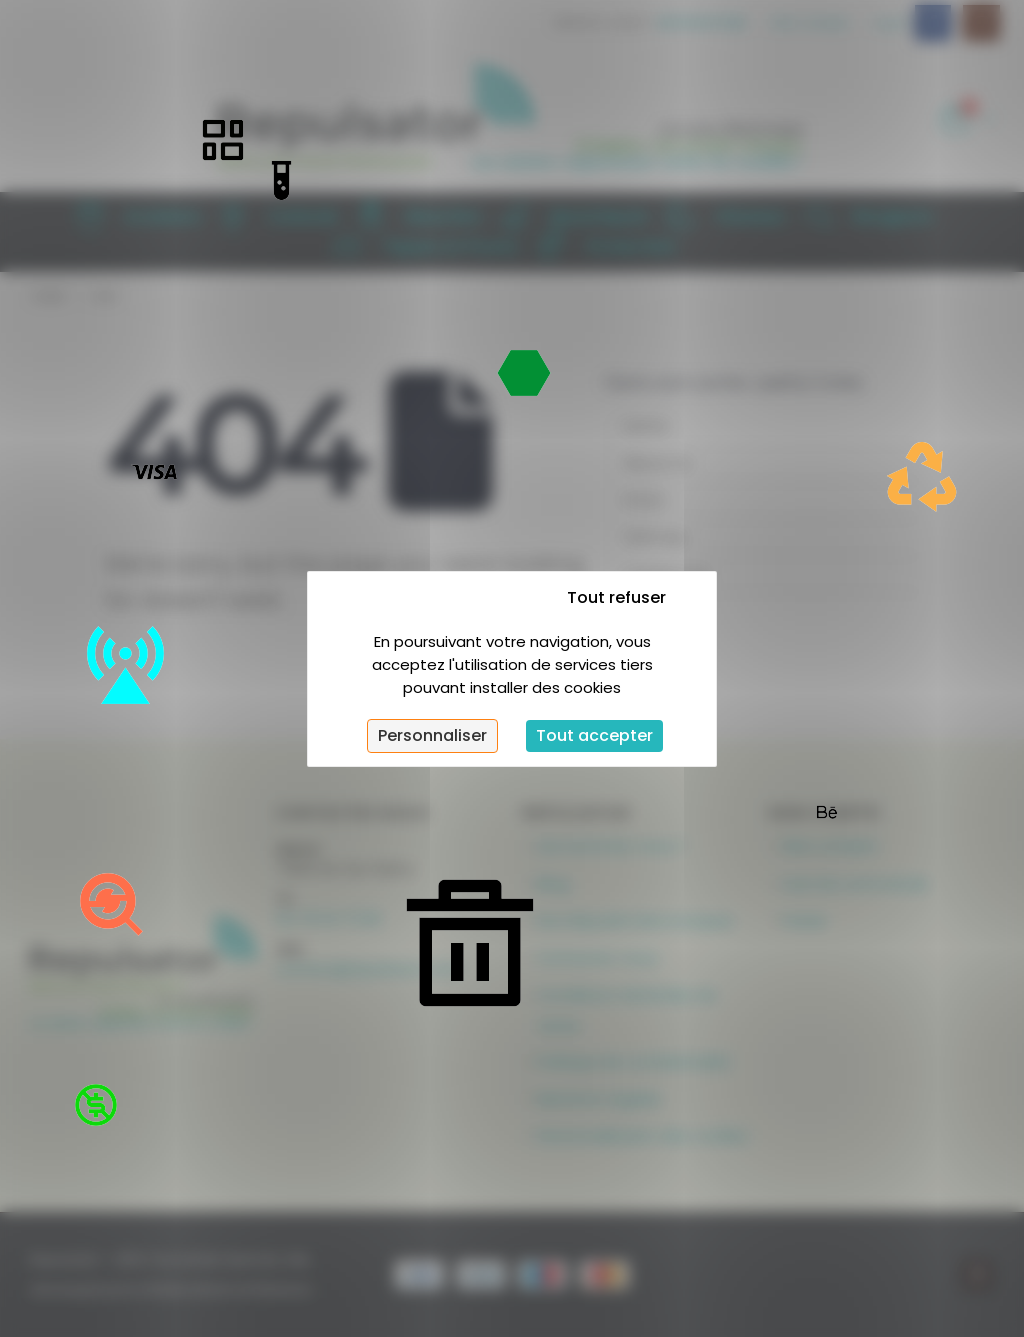 This screenshot has height=1337, width=1024. Describe the element at coordinates (827, 812) in the screenshot. I see `visit behance profile or portfolio` at that location.